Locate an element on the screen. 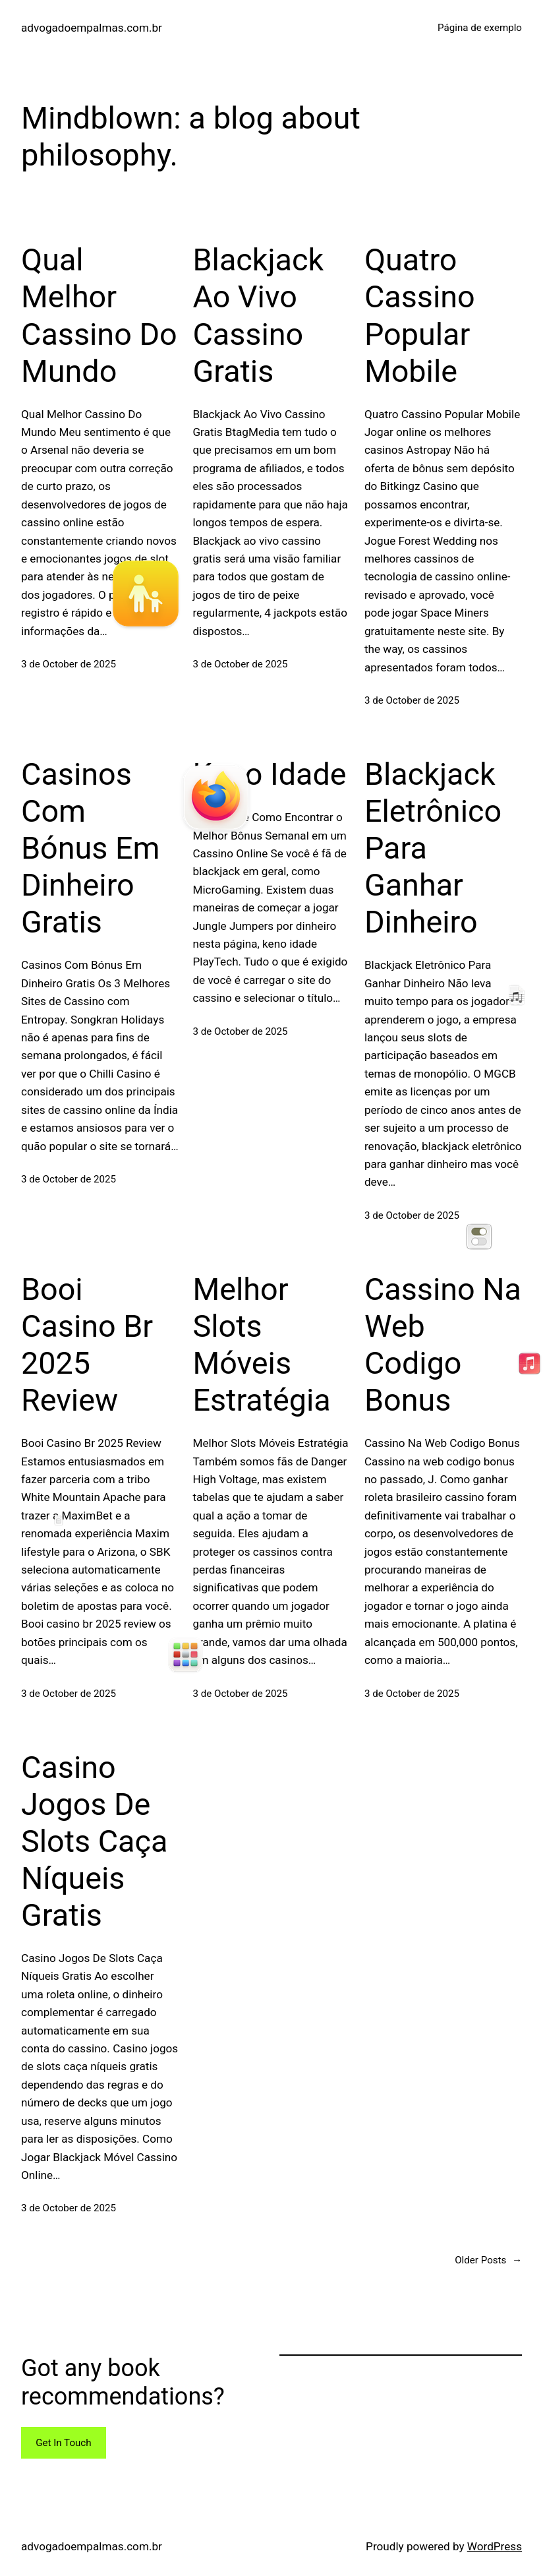  open parental controls settings is located at coordinates (146, 594).